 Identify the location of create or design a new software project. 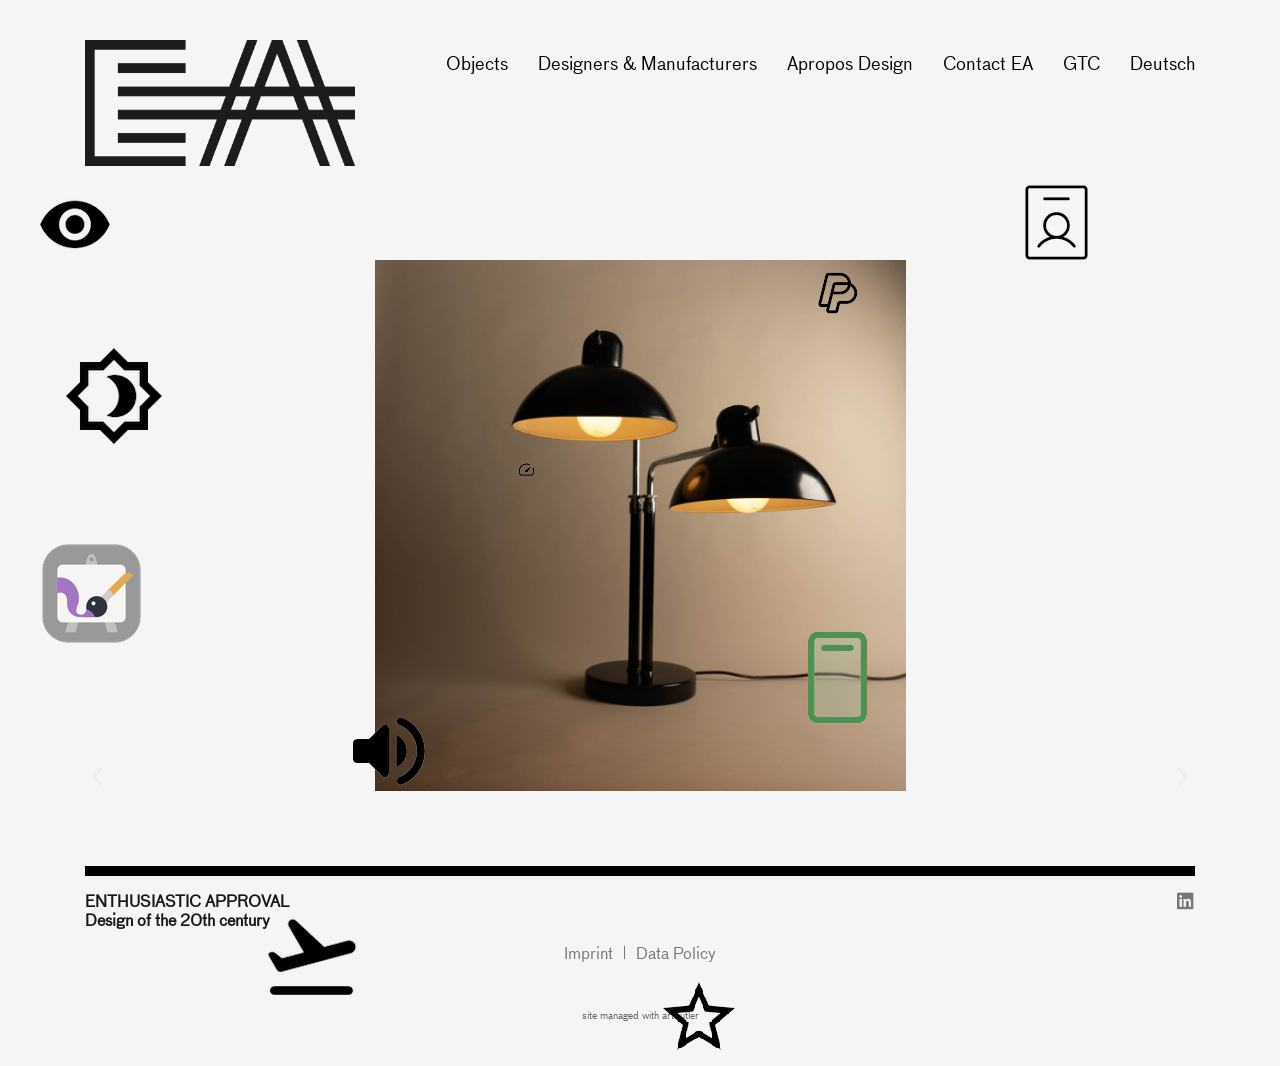
(91, 593).